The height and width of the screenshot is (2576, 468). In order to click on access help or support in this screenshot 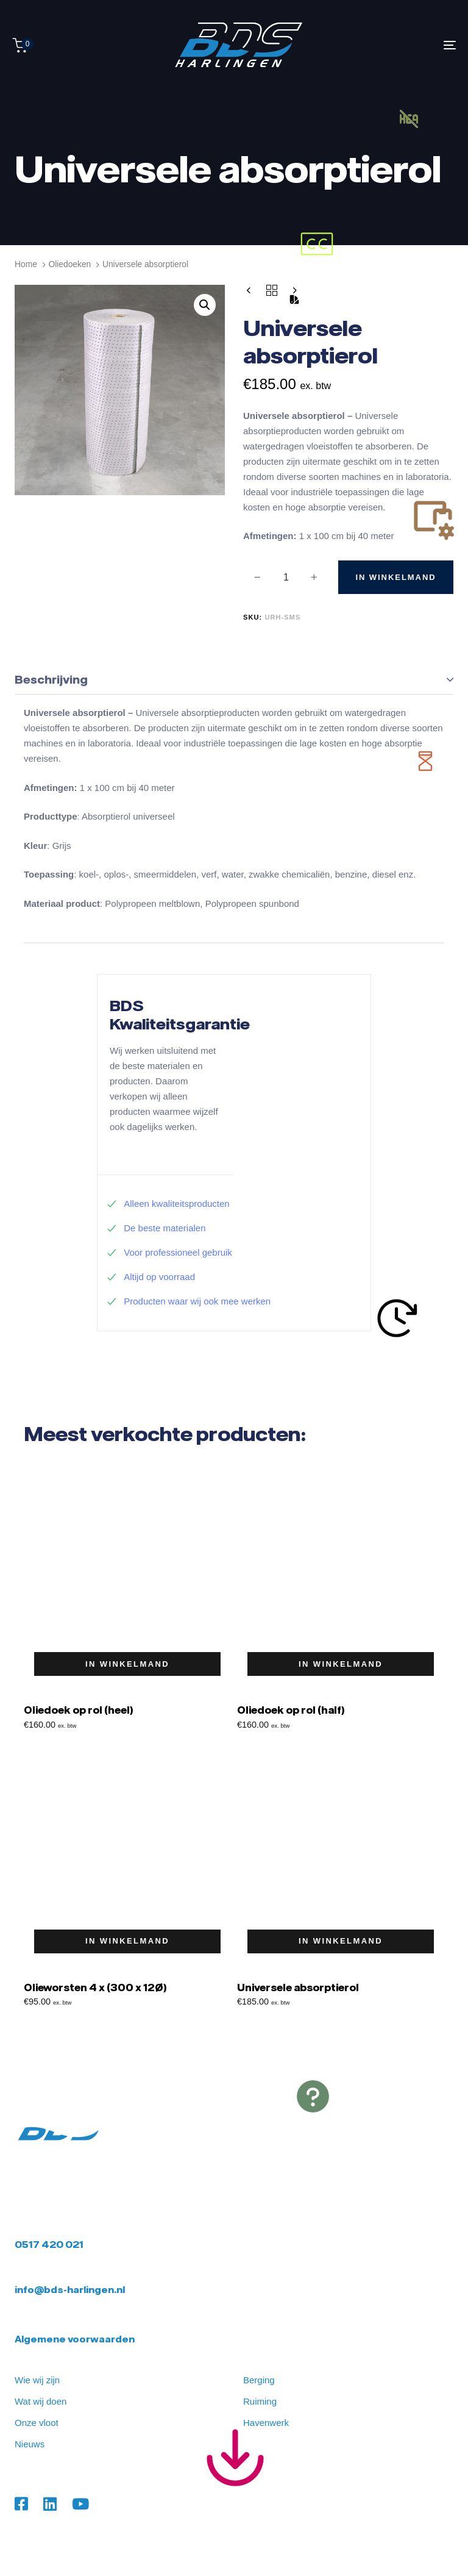, I will do `click(313, 2096)`.